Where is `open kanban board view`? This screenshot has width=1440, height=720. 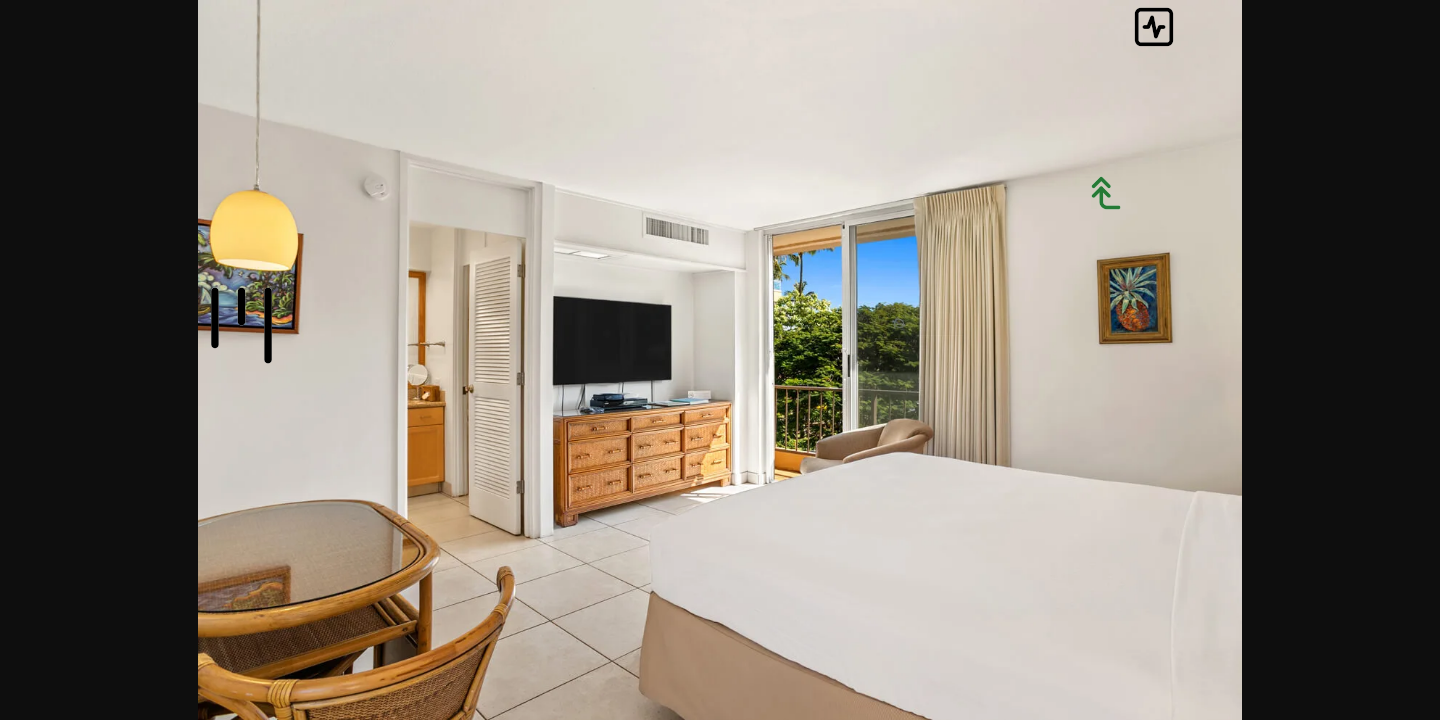
open kanban board view is located at coordinates (241, 325).